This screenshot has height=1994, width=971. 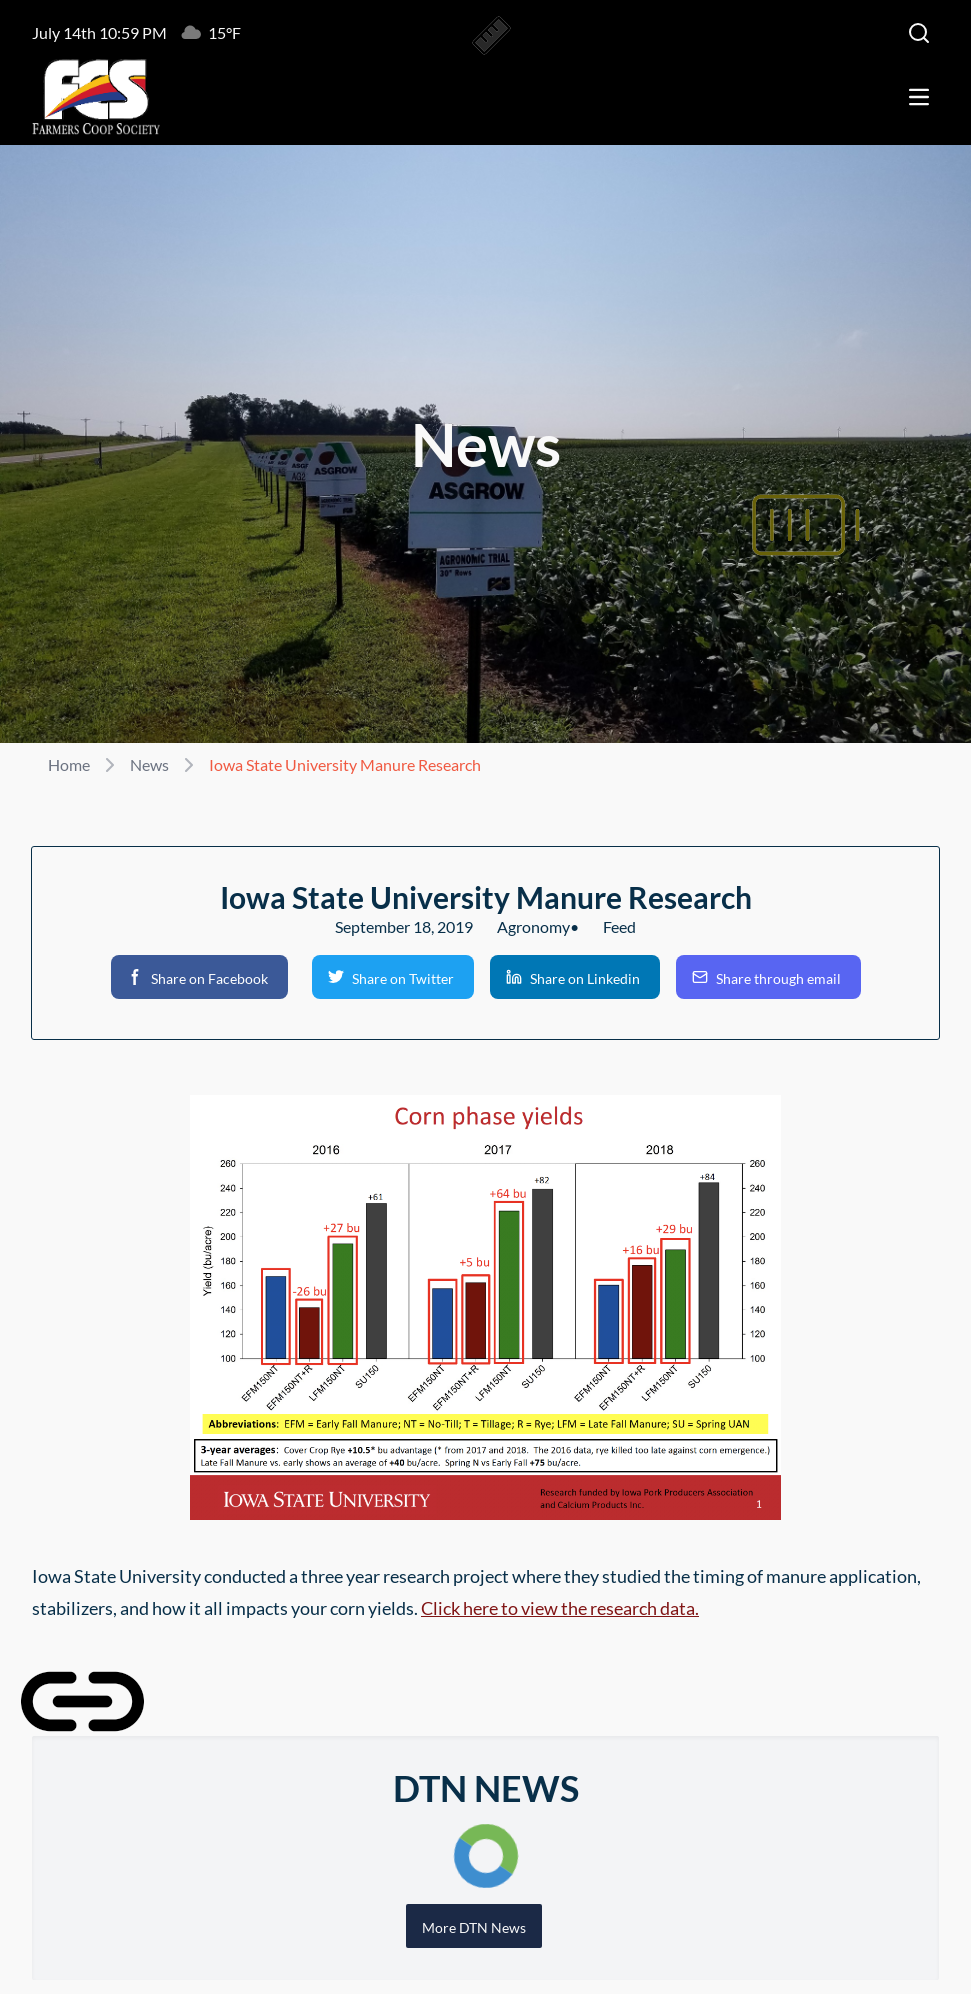 I want to click on copy link to clipboard, so click(x=82, y=1701).